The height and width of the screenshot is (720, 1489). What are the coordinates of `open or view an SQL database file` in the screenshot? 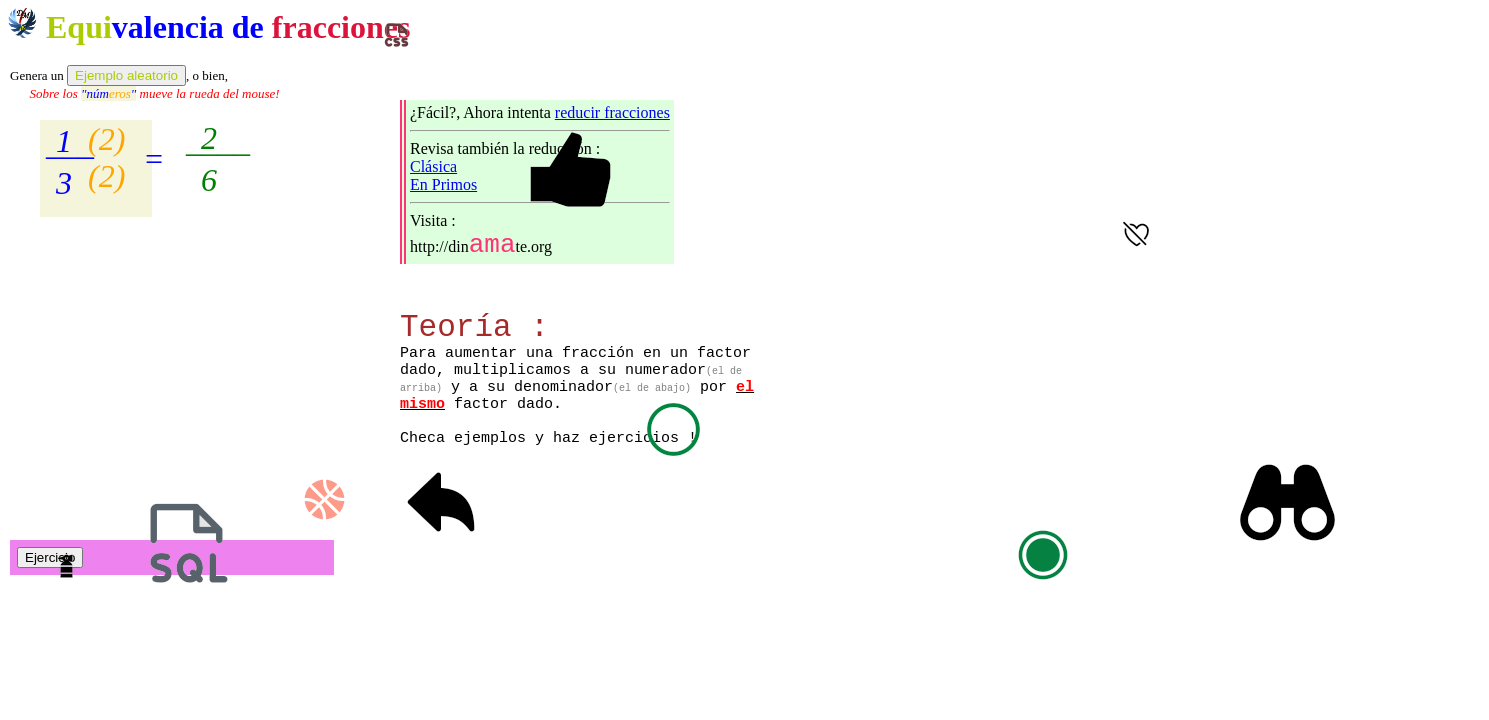 It's located at (186, 546).